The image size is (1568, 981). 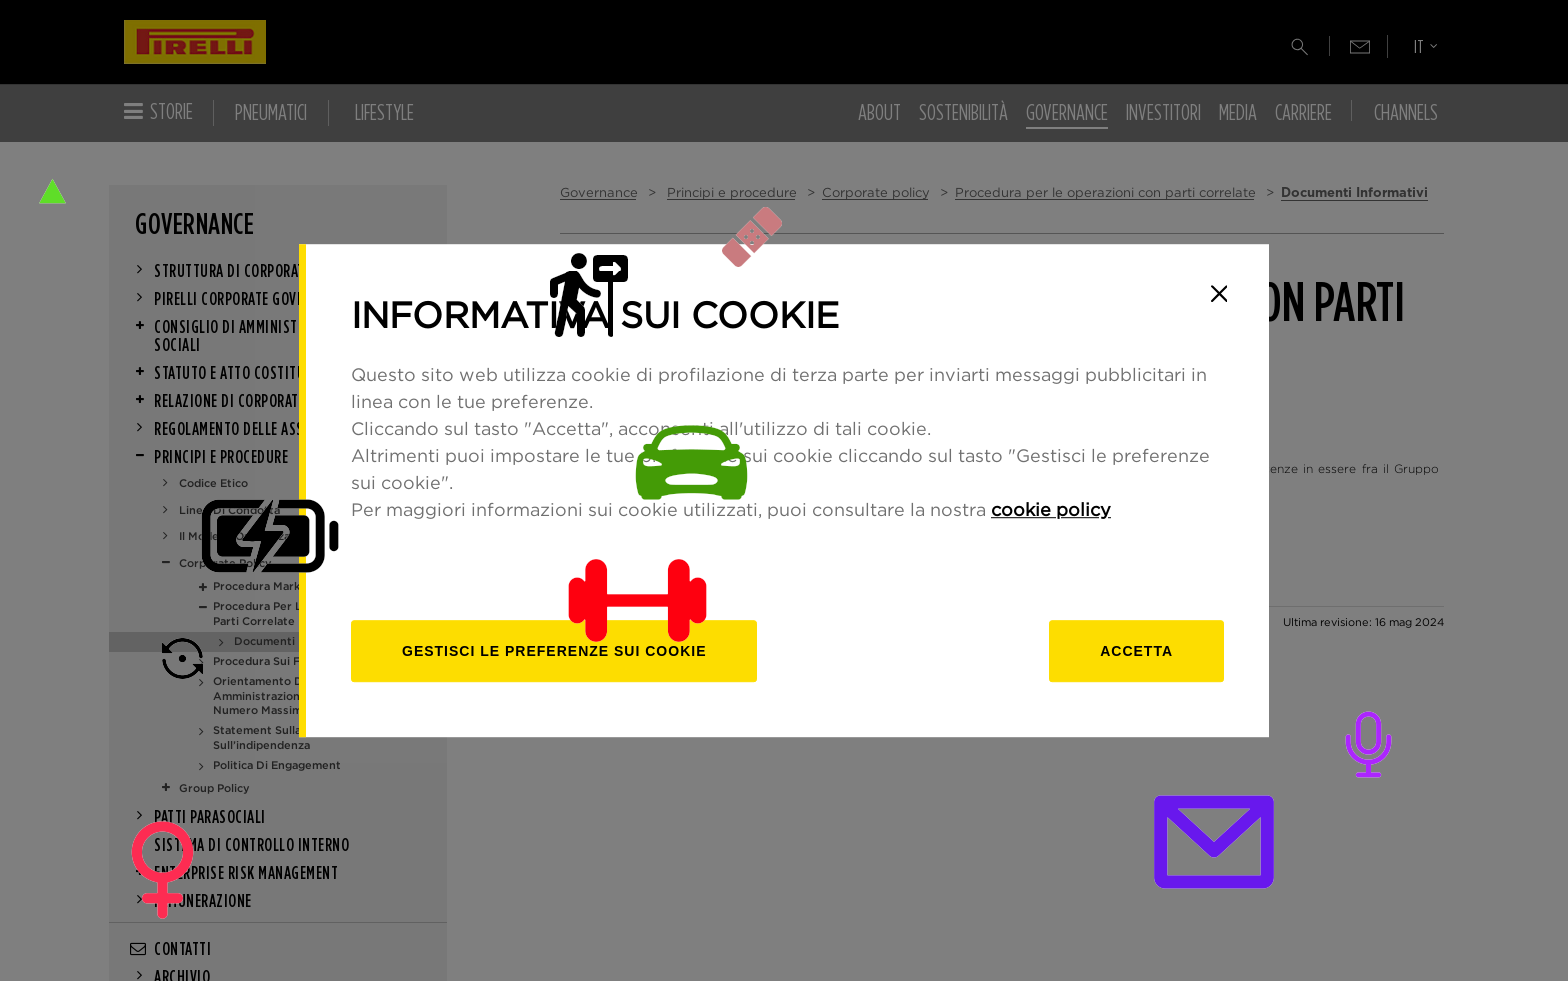 I want to click on access vehicle or car-related features, so click(x=691, y=462).